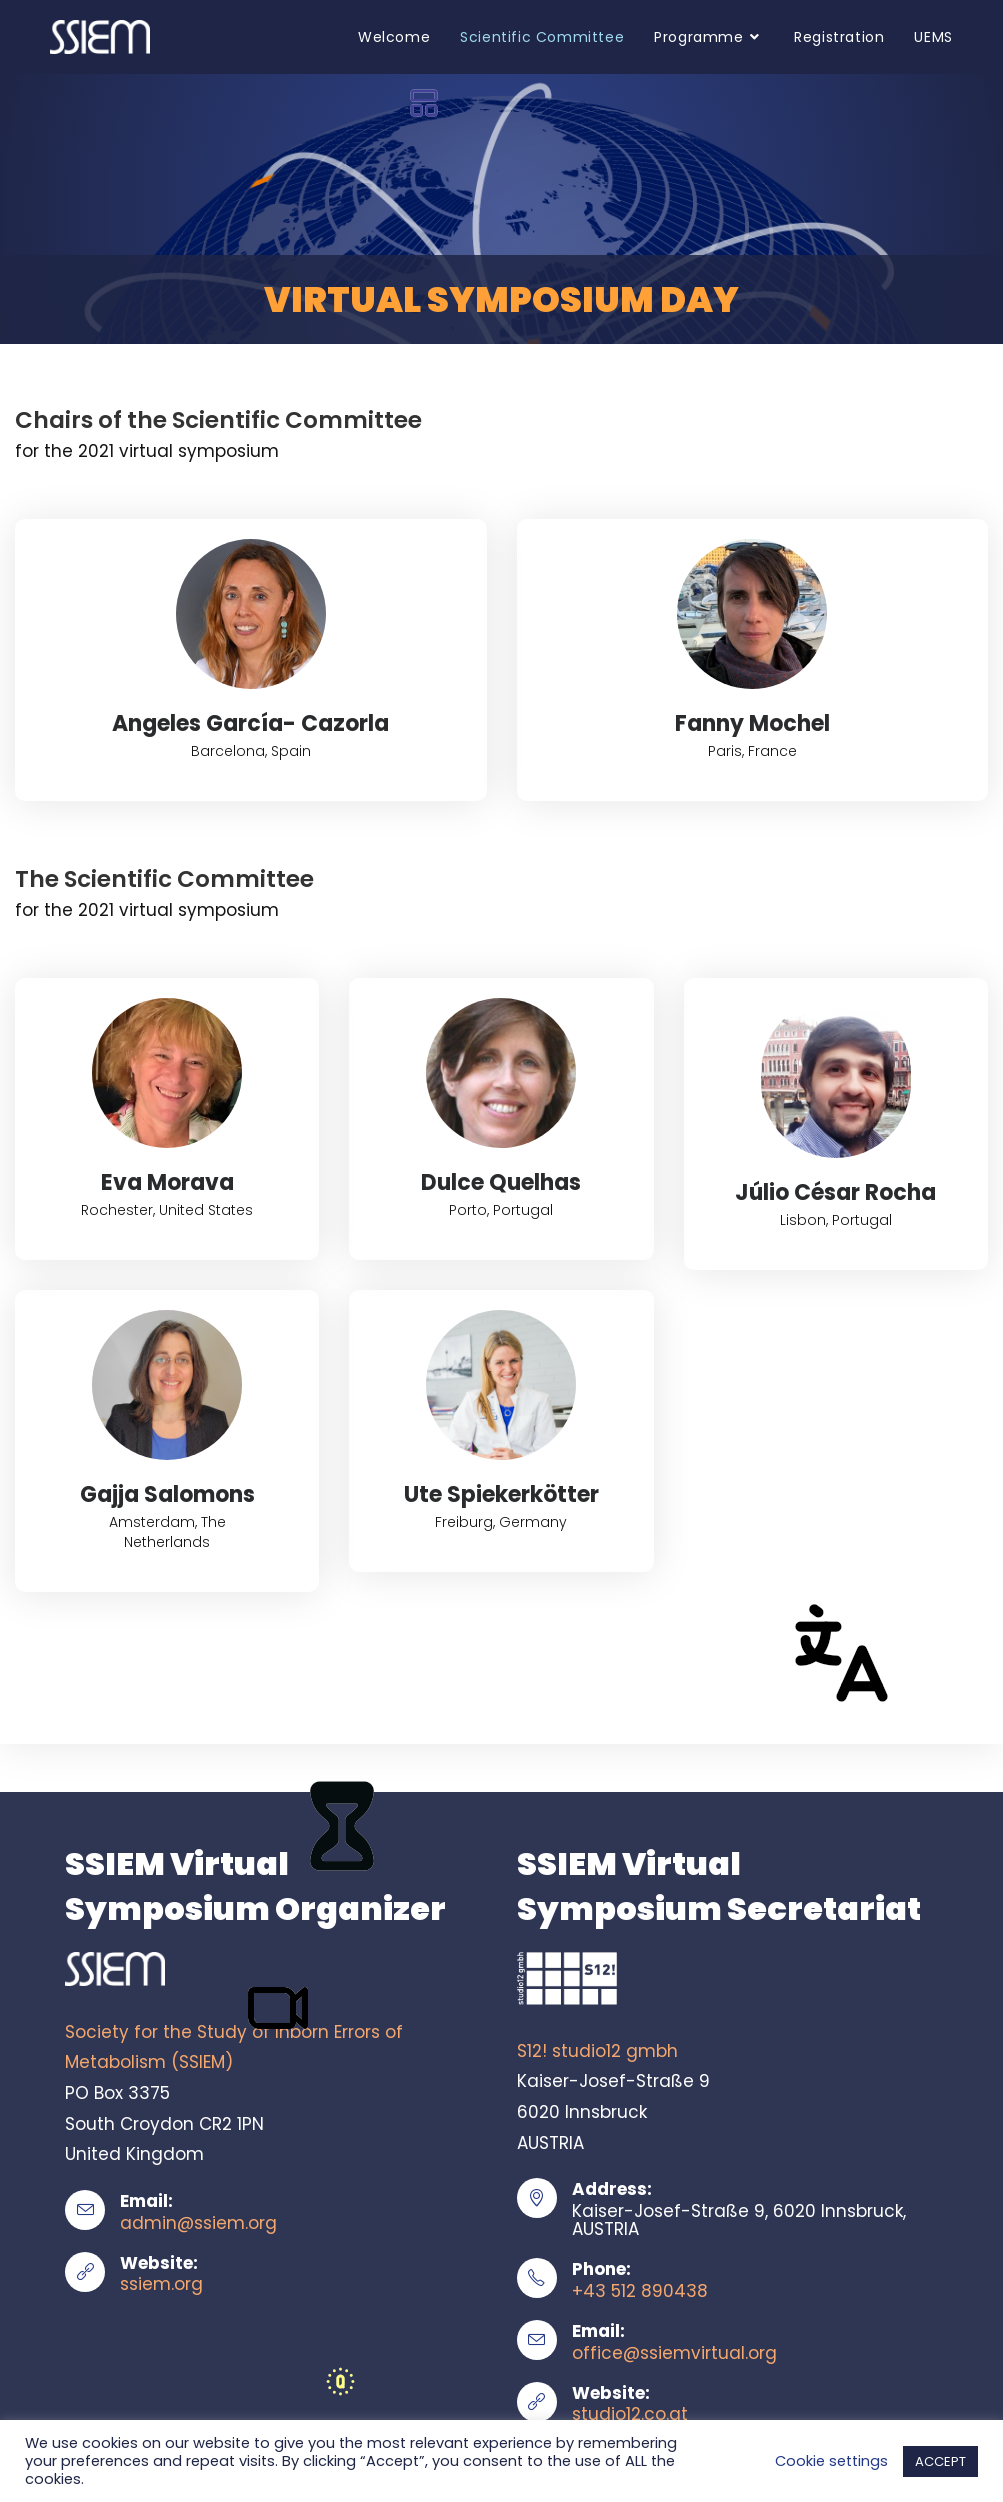 The image size is (1003, 2502). I want to click on indicates loading or processing in progress, so click(342, 1826).